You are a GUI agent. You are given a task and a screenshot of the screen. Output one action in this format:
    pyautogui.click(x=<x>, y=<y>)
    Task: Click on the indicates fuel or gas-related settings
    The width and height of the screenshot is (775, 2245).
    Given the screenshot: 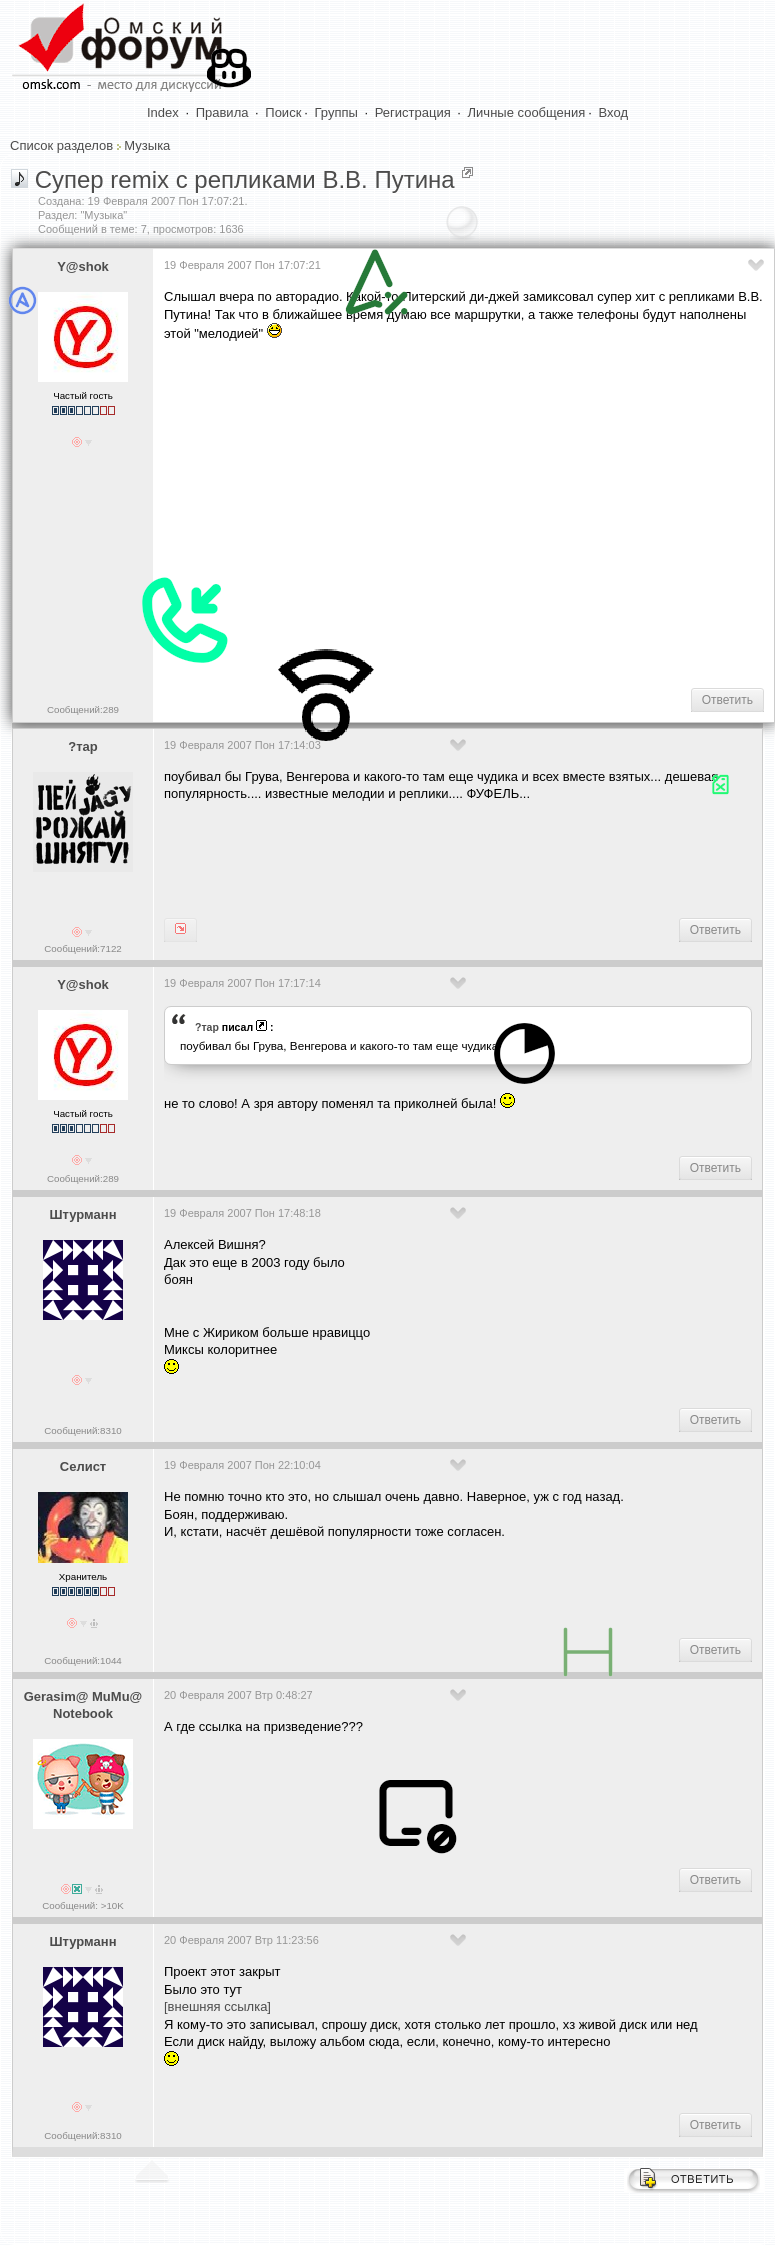 What is the action you would take?
    pyautogui.click(x=720, y=784)
    